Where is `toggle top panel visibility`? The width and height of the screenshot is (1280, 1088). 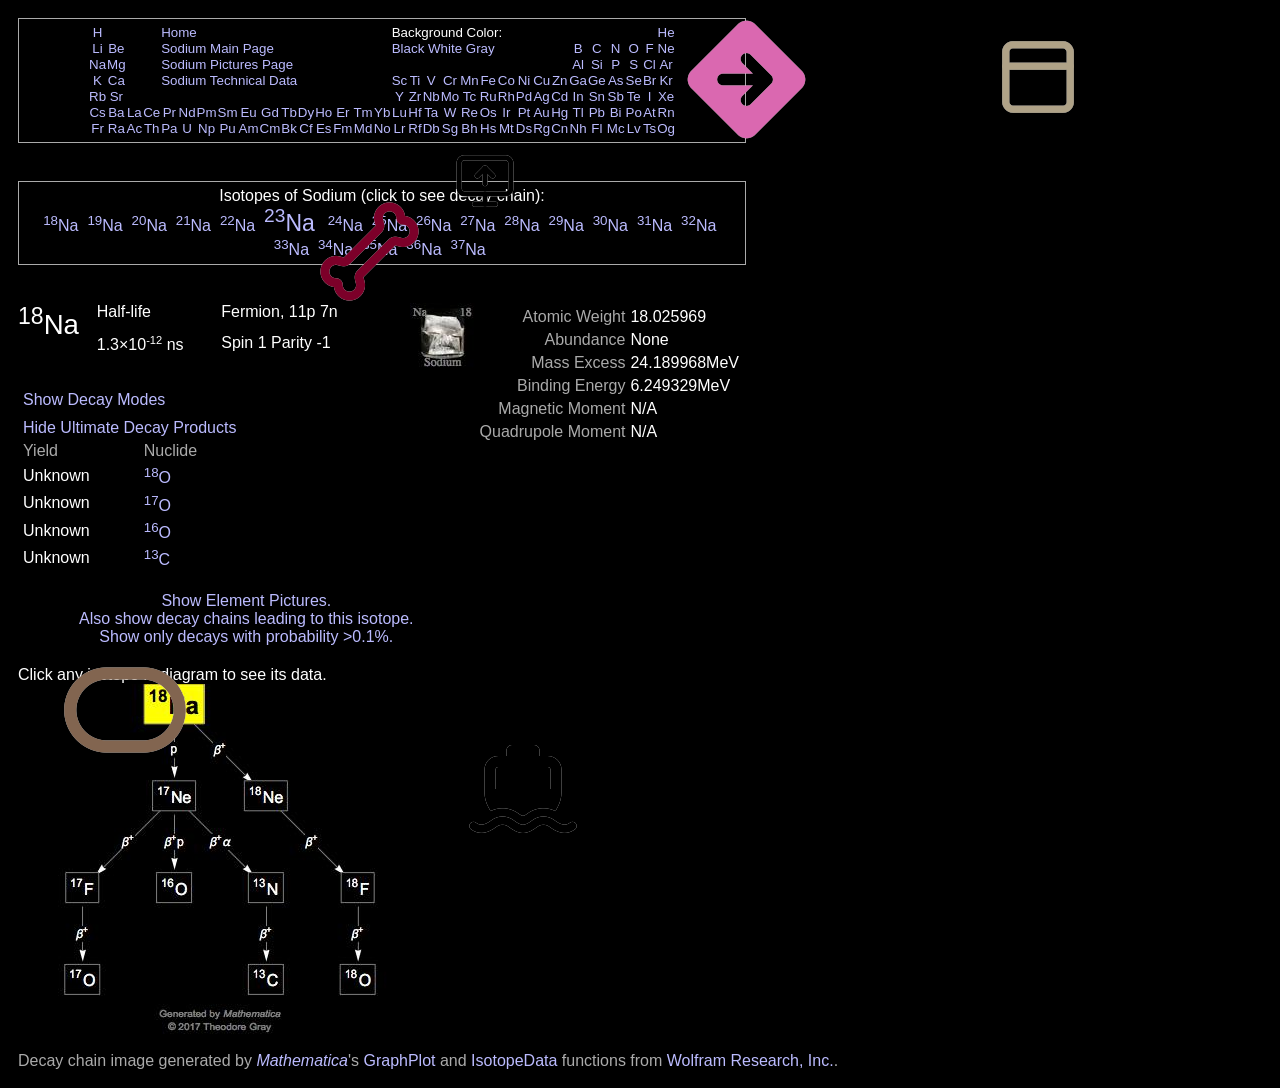
toggle top panel visibility is located at coordinates (1038, 77).